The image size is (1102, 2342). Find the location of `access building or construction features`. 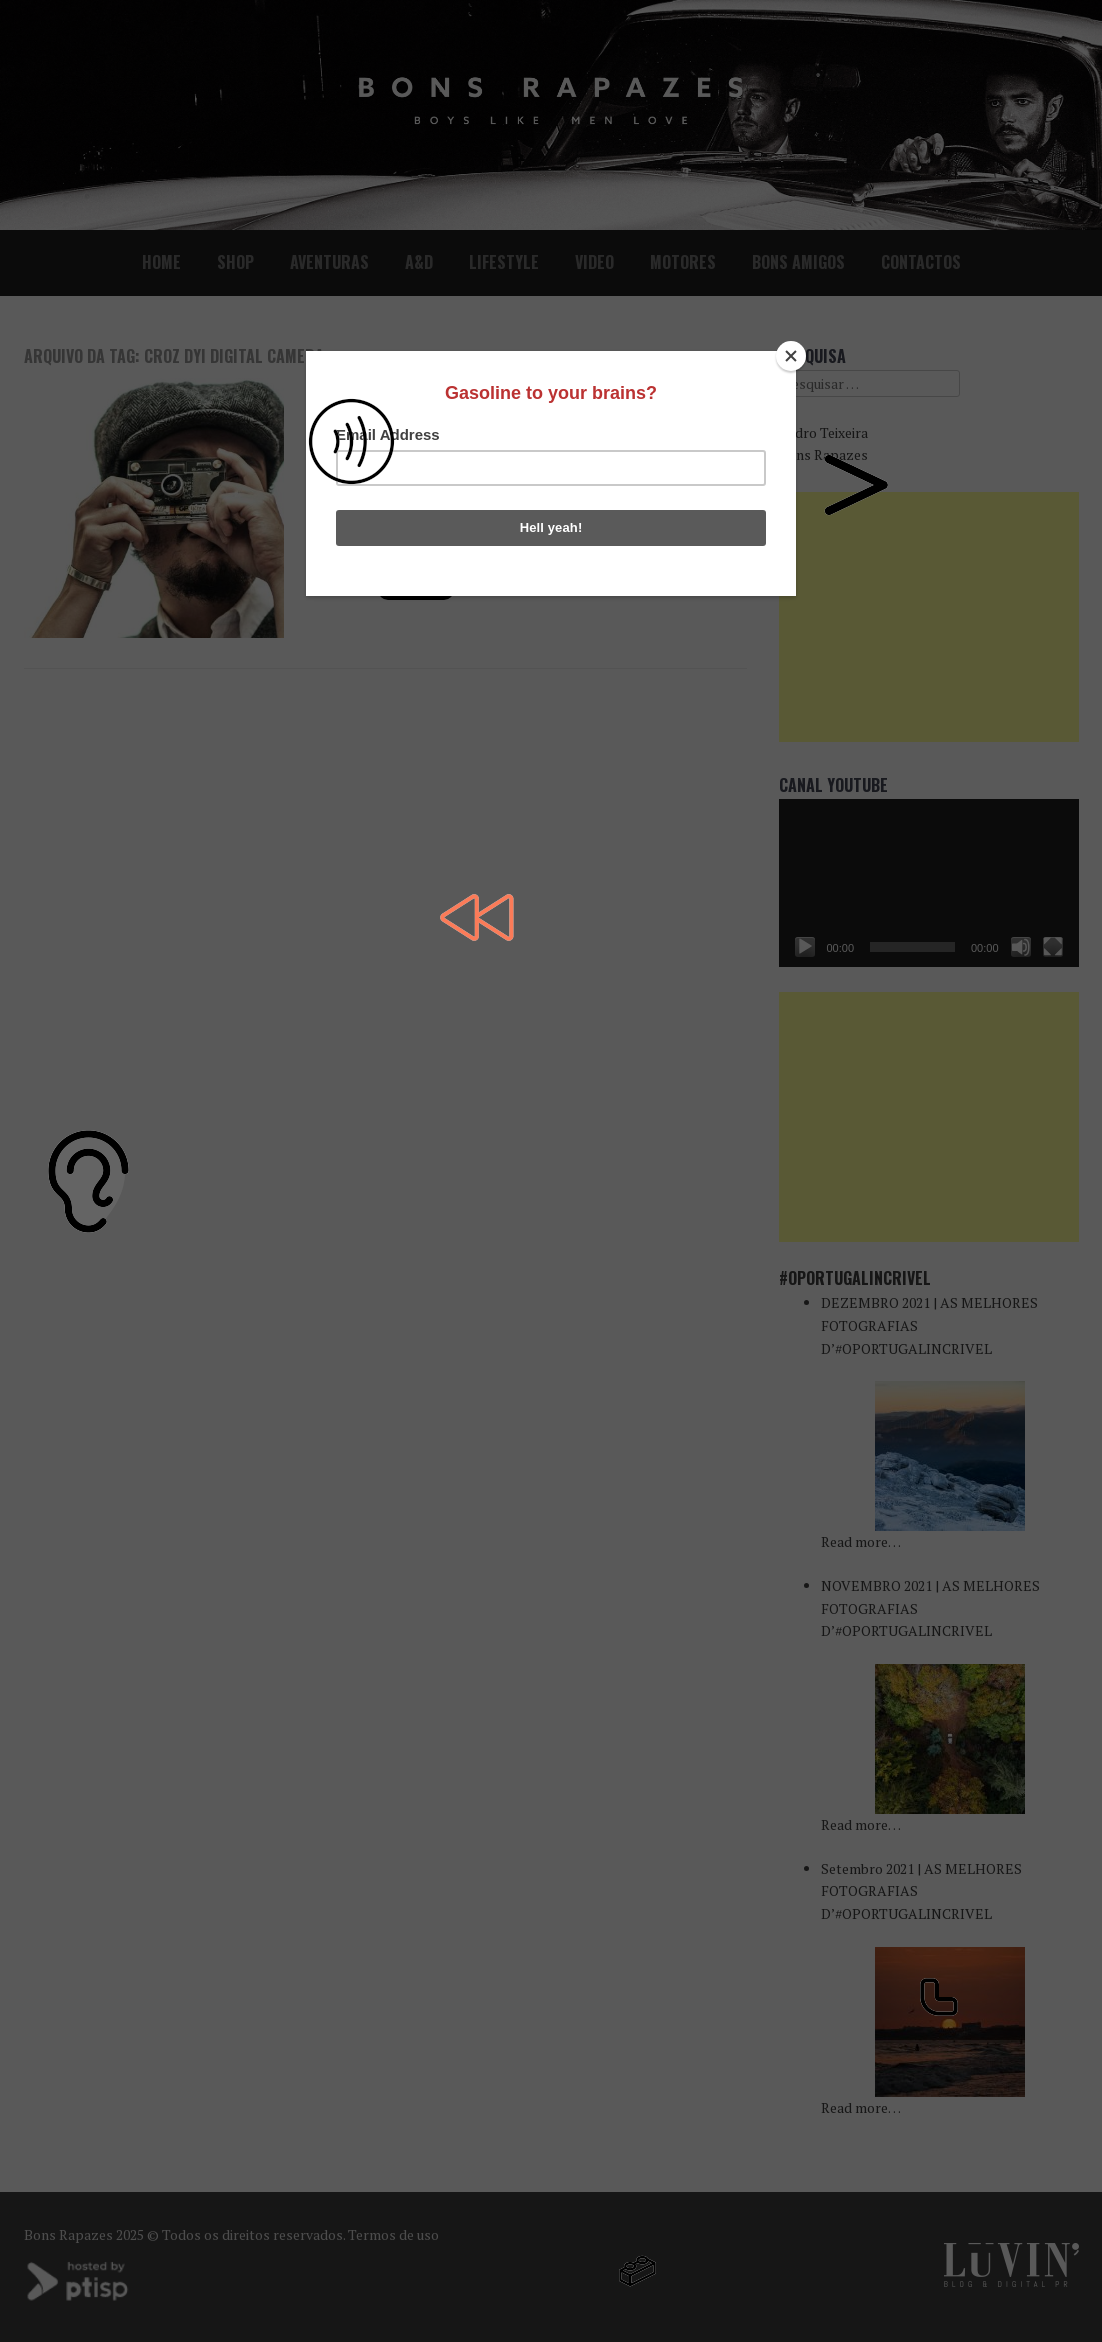

access building or construction features is located at coordinates (637, 2270).